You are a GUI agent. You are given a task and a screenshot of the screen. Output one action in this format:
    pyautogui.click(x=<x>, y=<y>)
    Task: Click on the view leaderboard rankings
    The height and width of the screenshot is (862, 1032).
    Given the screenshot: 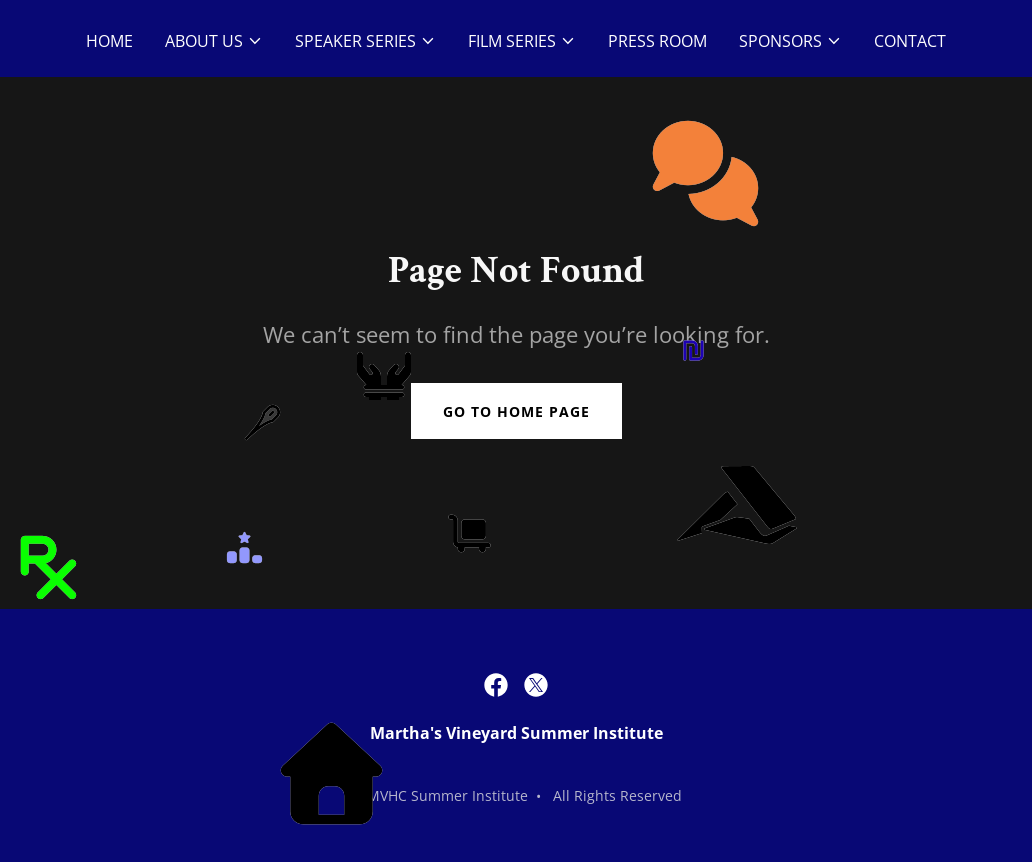 What is the action you would take?
    pyautogui.click(x=244, y=547)
    